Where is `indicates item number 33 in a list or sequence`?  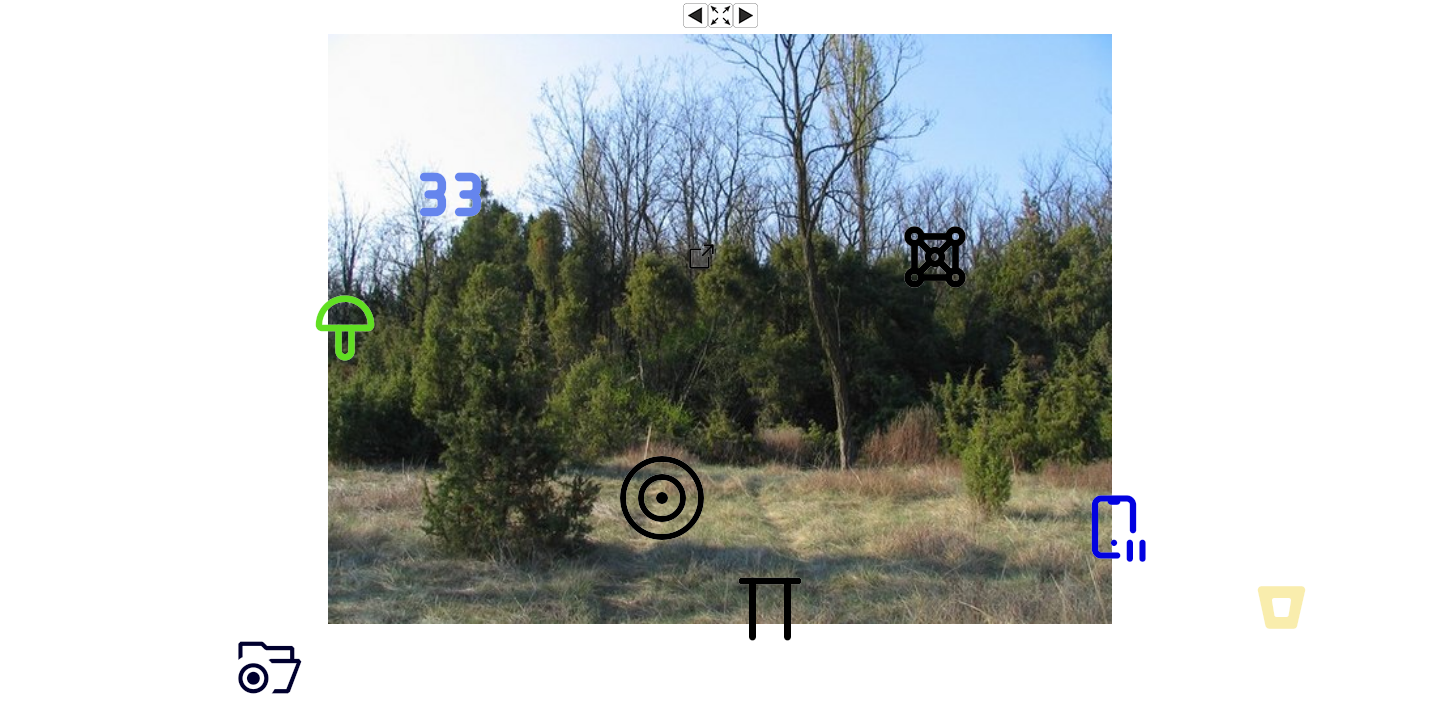
indicates item number 33 in a list or sequence is located at coordinates (450, 194).